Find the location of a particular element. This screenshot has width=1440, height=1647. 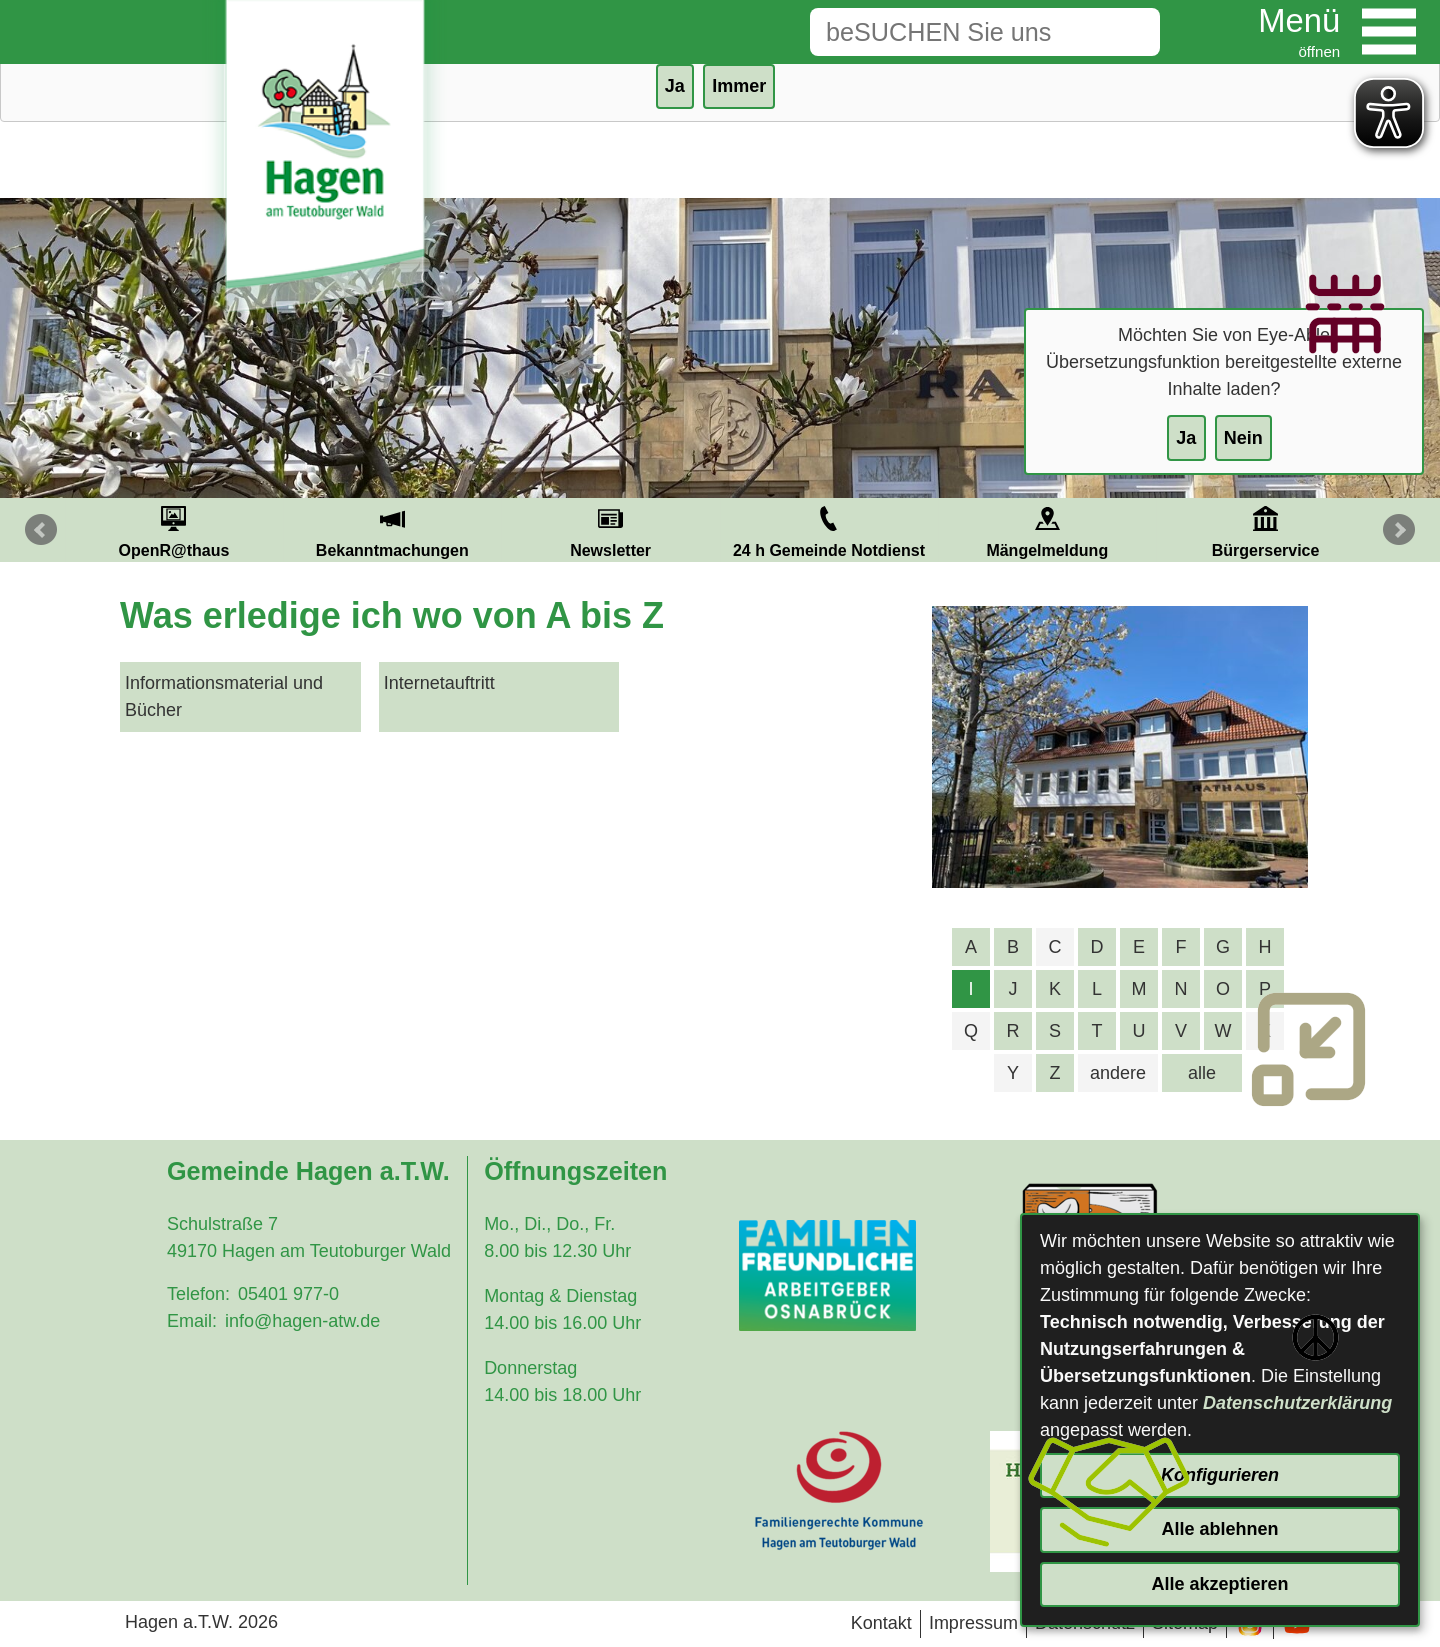

indicates a partnership or collaboration feature is located at coordinates (1109, 1487).